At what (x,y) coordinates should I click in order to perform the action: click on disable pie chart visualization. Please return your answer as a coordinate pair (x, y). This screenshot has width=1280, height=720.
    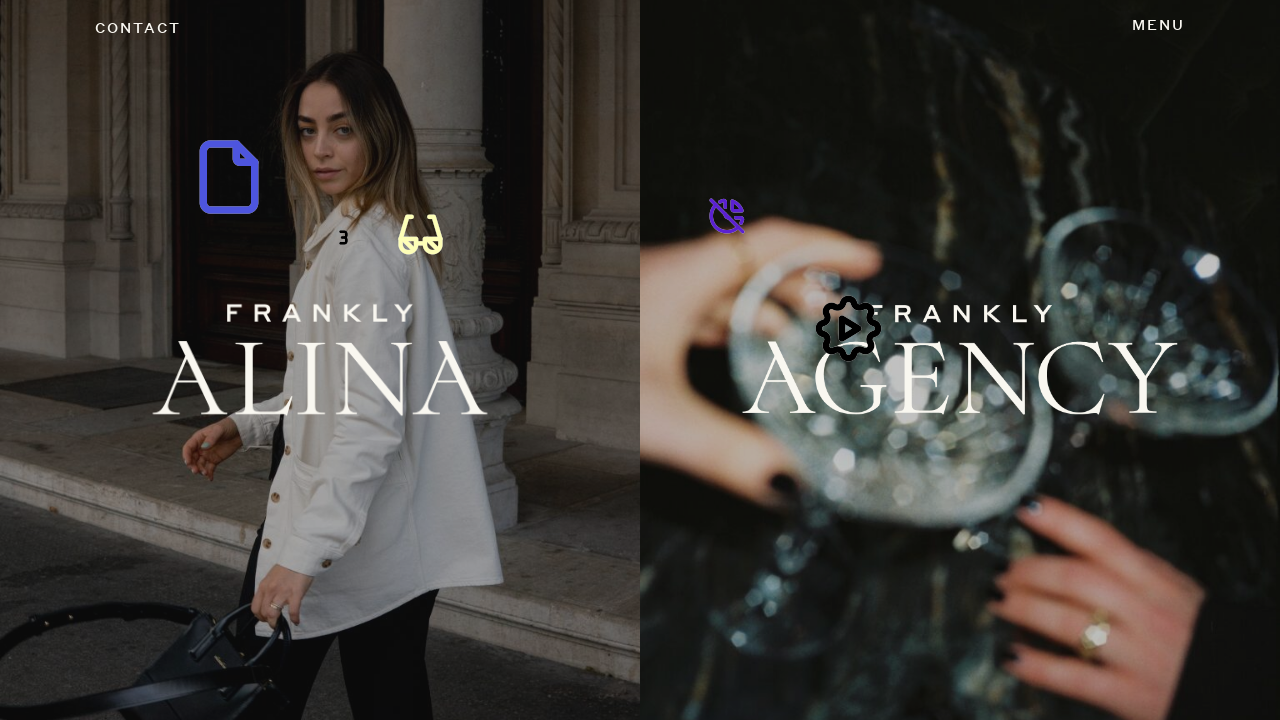
    Looking at the image, I should click on (727, 216).